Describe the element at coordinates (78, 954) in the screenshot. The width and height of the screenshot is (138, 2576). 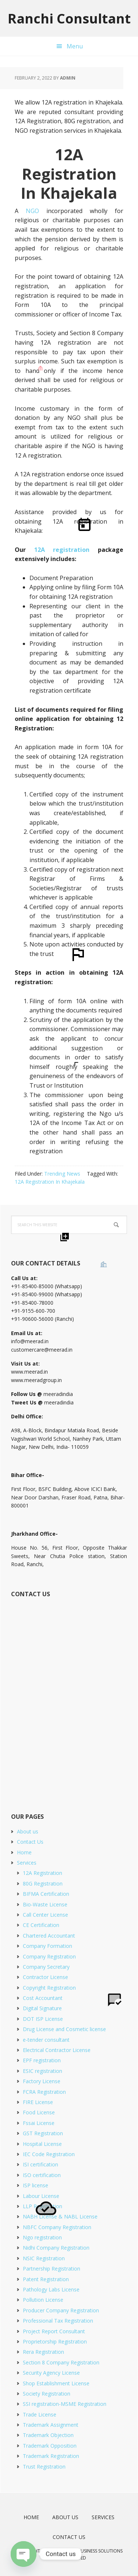
I see `flag or bookmark an item for later` at that location.